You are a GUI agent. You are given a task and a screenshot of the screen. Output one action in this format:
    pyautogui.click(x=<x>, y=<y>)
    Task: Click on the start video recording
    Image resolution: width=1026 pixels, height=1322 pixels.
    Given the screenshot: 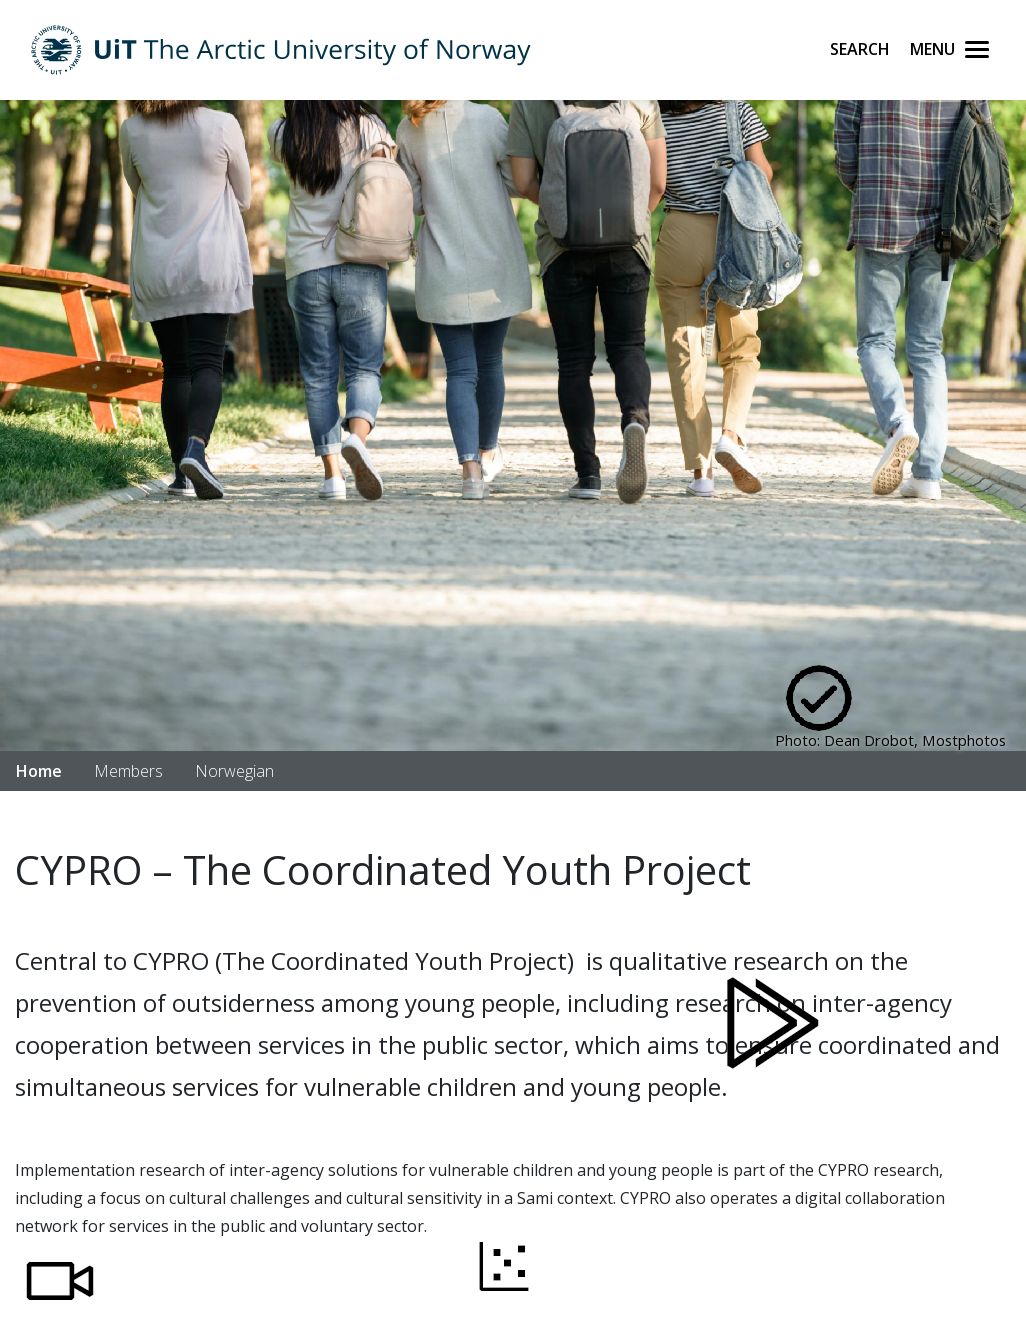 What is the action you would take?
    pyautogui.click(x=60, y=1281)
    